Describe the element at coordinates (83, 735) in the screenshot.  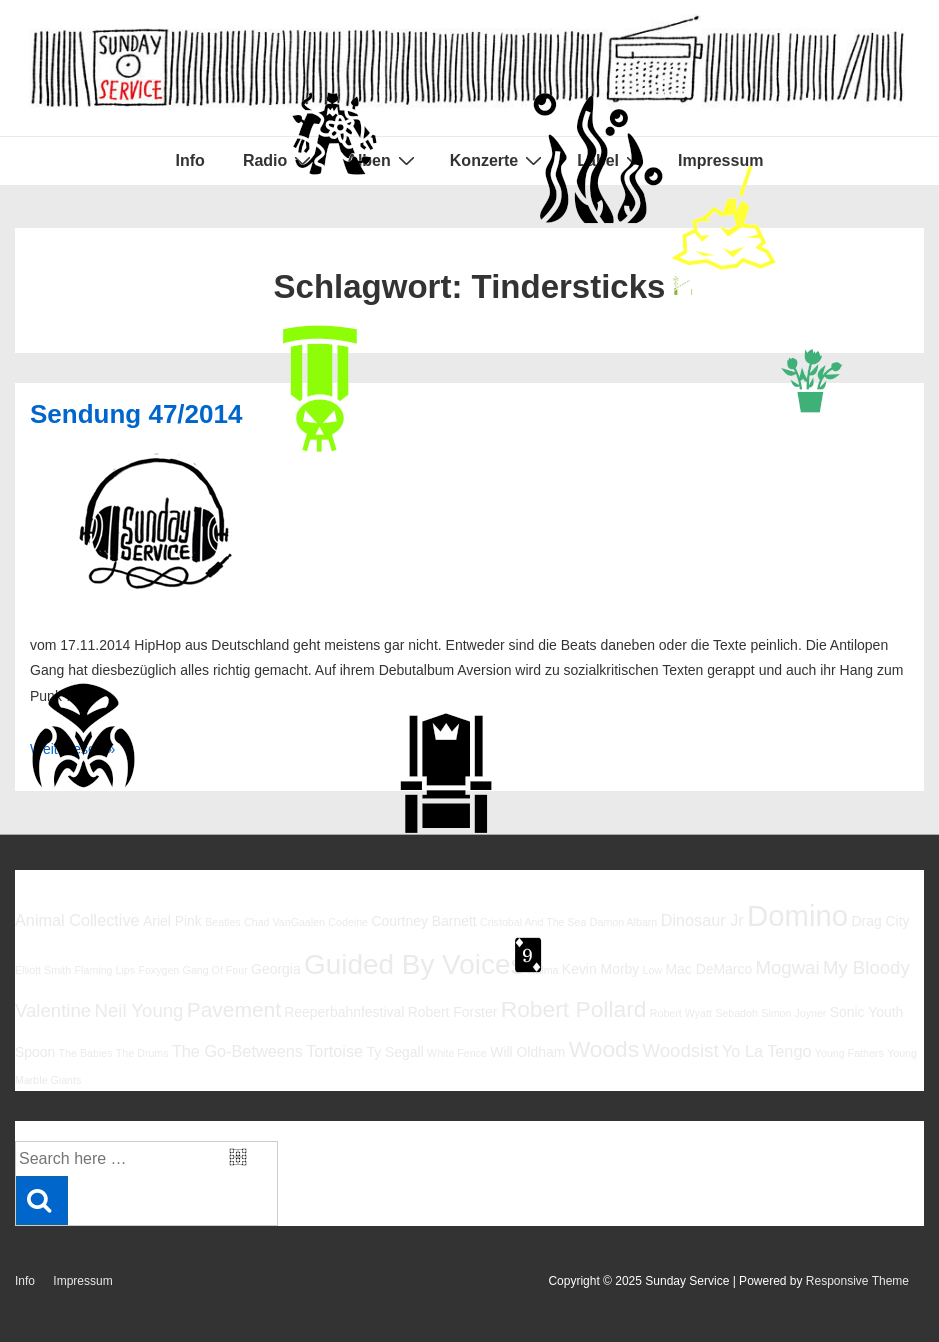
I see `indicates an alien or bug-type enemy` at that location.